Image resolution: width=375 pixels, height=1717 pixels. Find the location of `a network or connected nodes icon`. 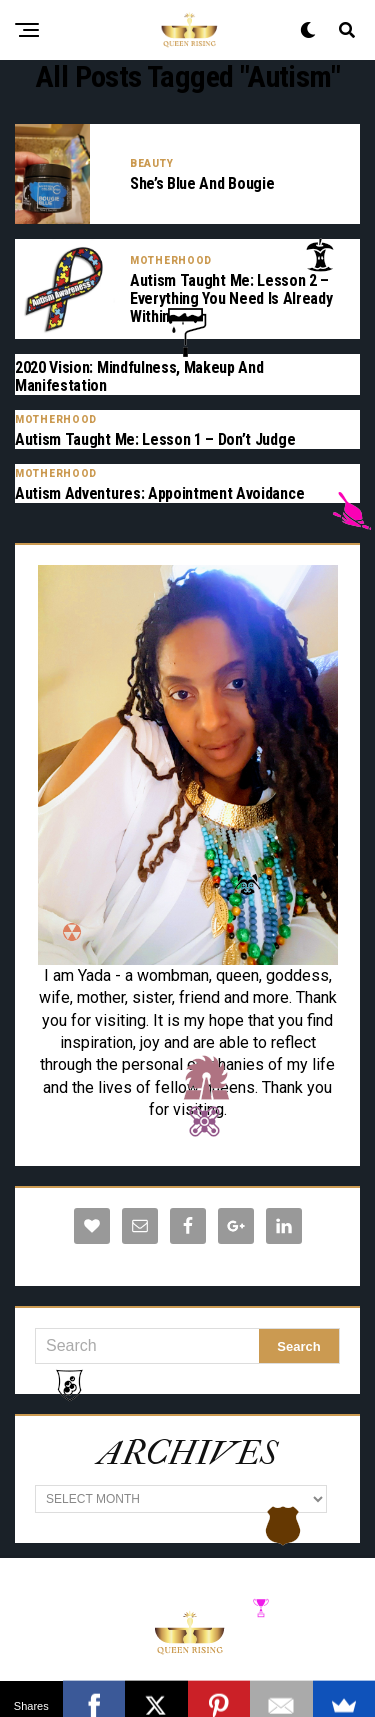

a network or connected nodes icon is located at coordinates (204, 1121).